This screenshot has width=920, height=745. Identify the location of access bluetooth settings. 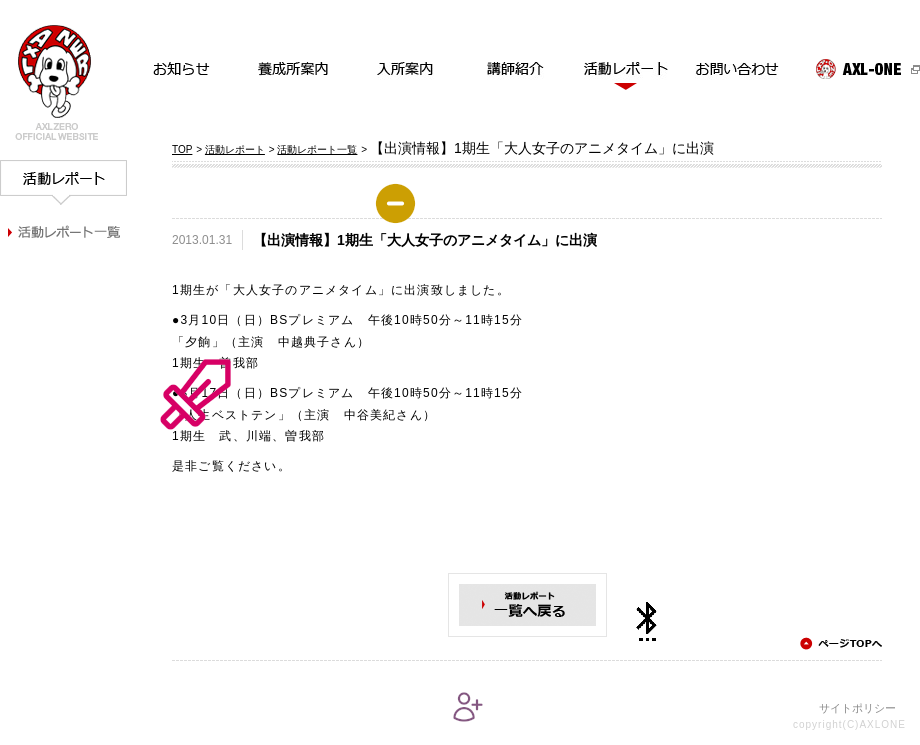
(647, 621).